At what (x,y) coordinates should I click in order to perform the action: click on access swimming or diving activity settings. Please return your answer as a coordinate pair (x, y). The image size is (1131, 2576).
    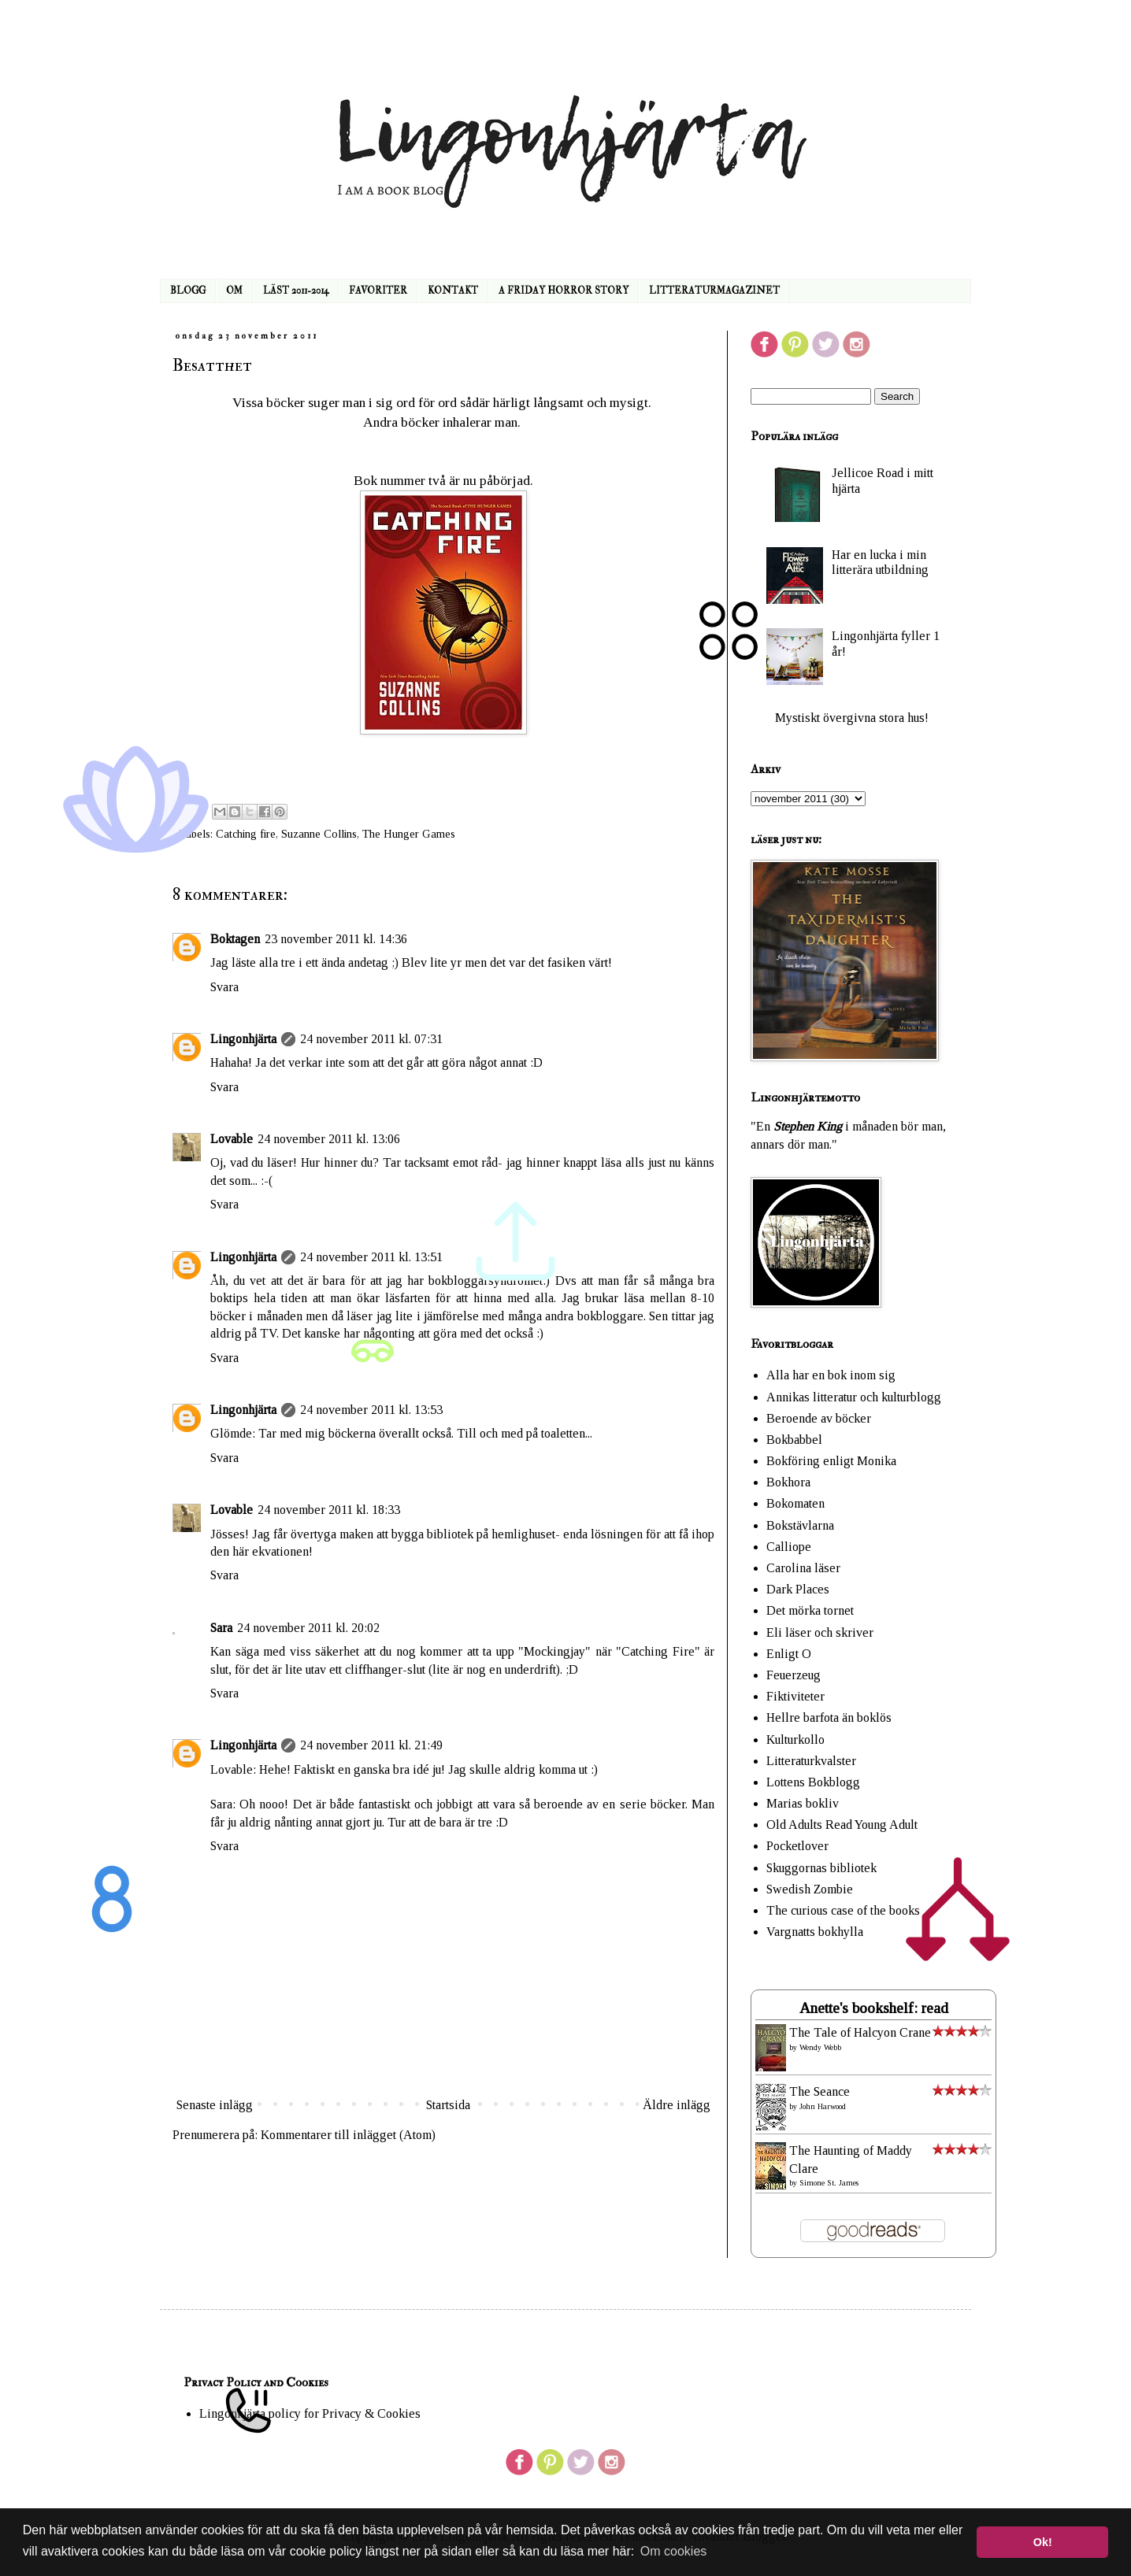
    Looking at the image, I should click on (373, 1351).